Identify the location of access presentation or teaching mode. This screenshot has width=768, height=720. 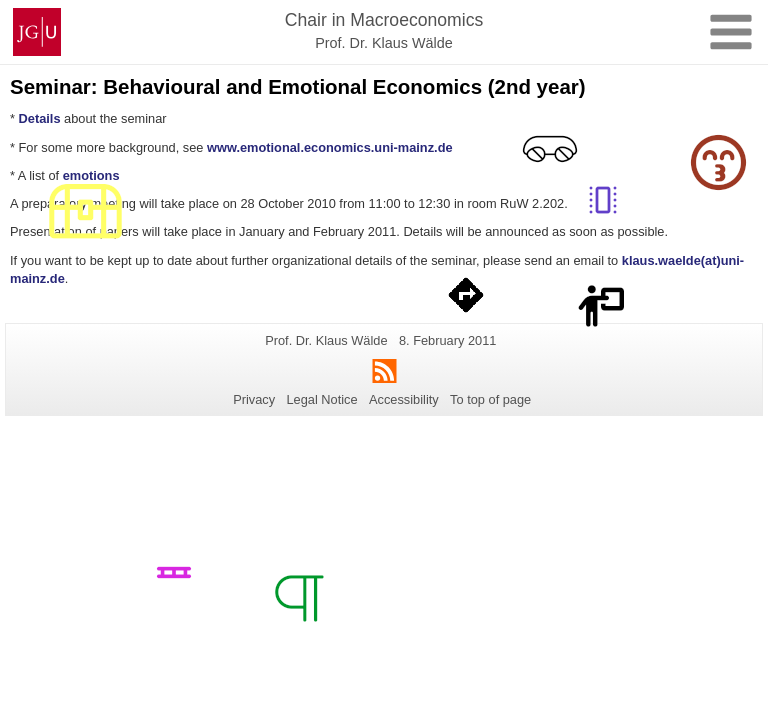
(601, 306).